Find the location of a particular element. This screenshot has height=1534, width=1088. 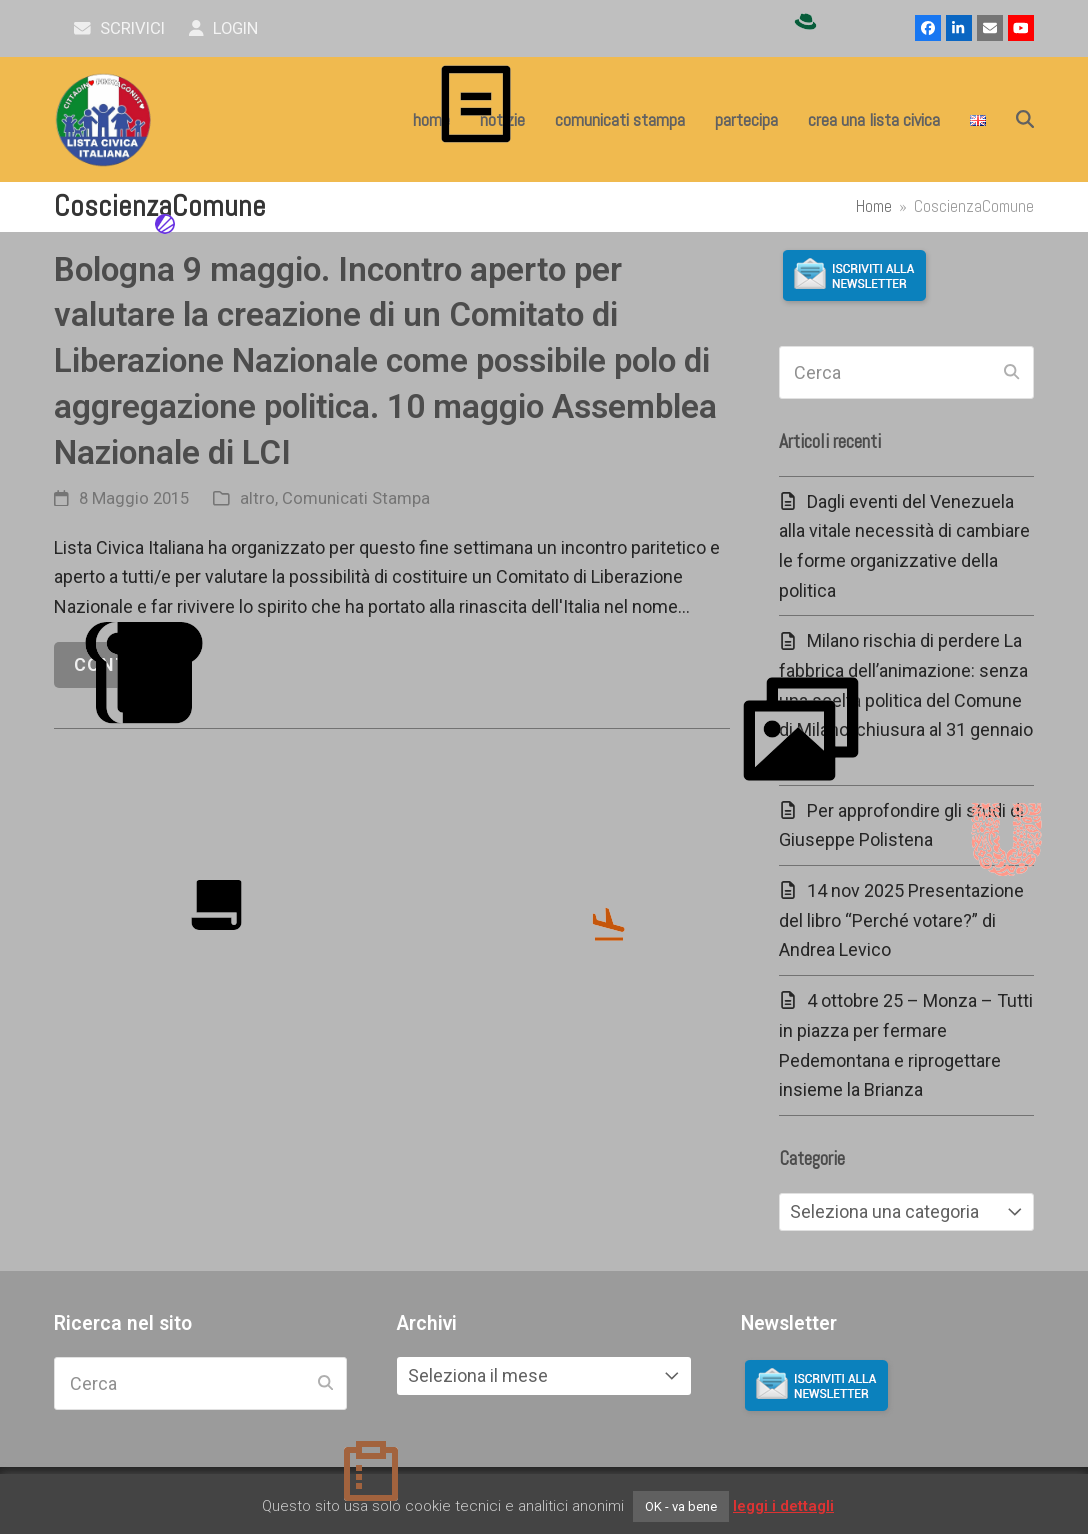

indicates arriving flight status is located at coordinates (609, 925).